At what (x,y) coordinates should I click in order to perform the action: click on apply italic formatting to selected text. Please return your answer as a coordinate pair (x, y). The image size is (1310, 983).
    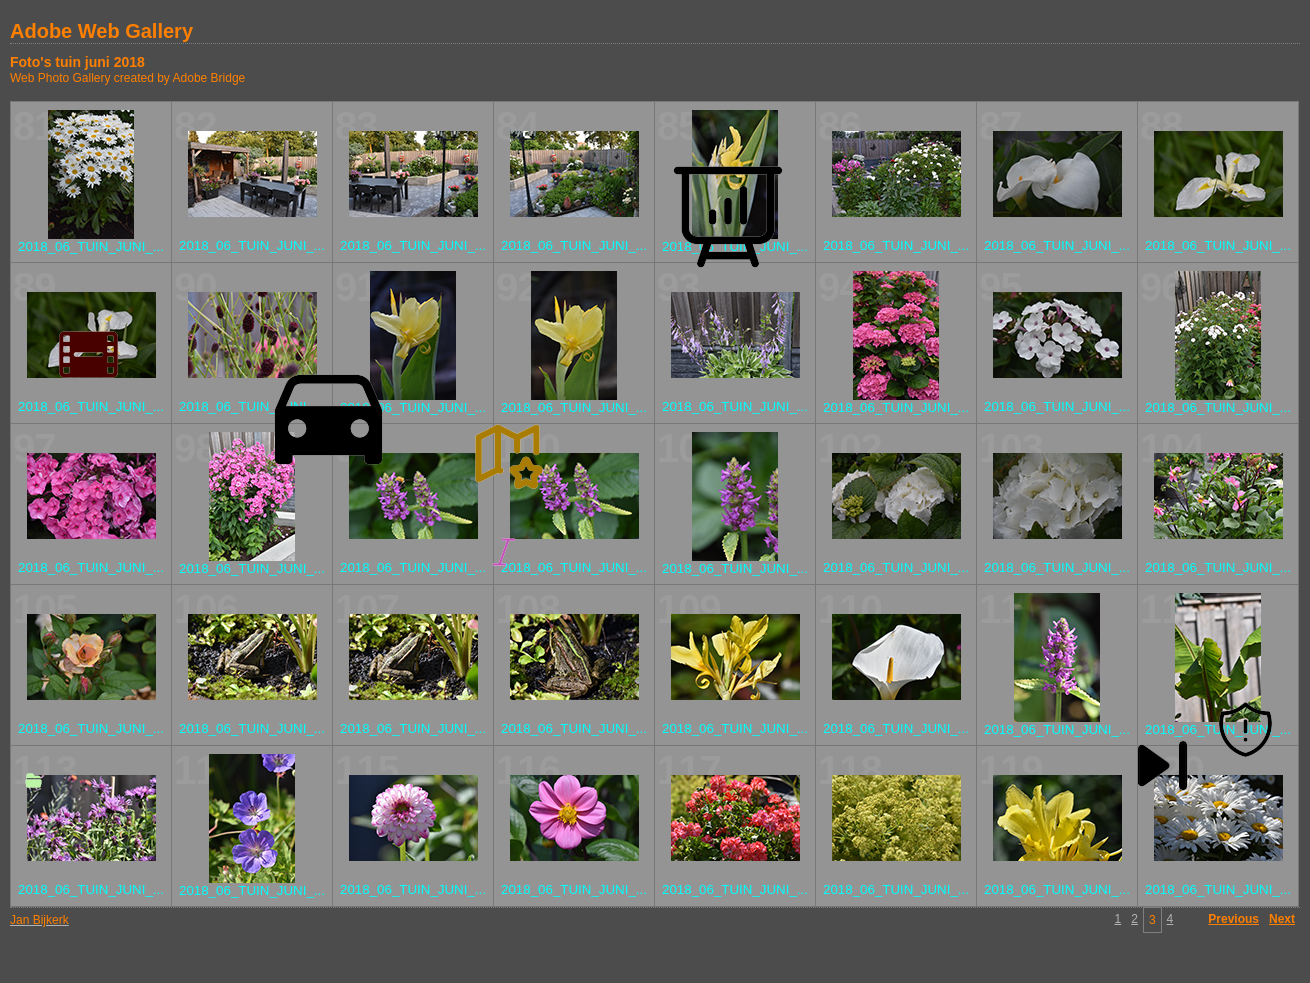
    Looking at the image, I should click on (504, 552).